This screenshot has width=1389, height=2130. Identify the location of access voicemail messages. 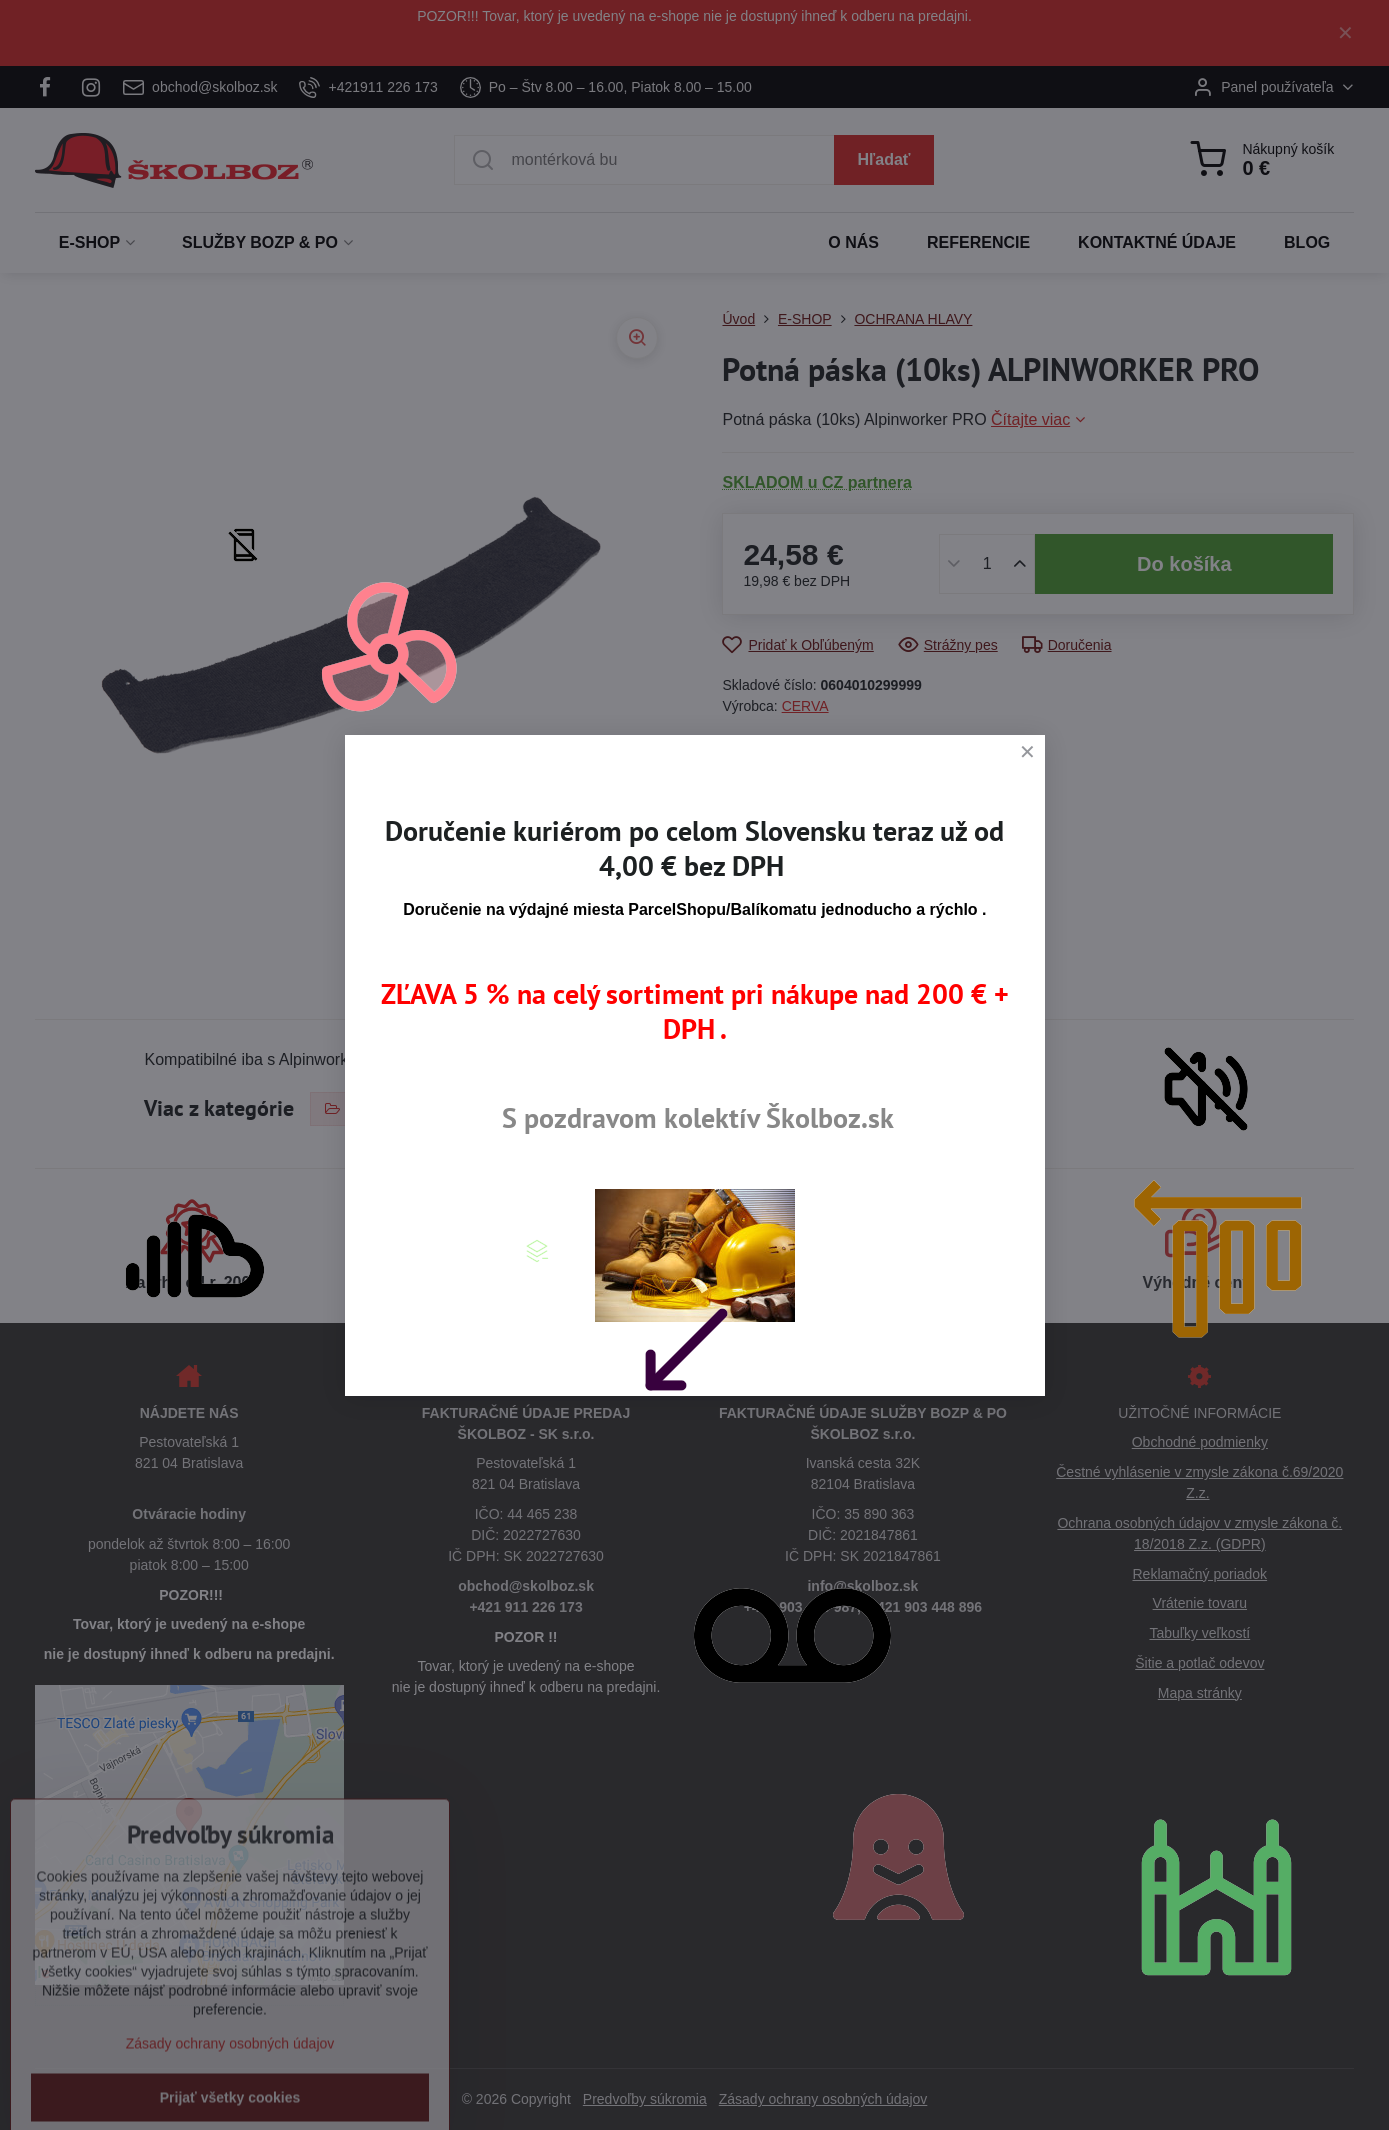
(792, 1635).